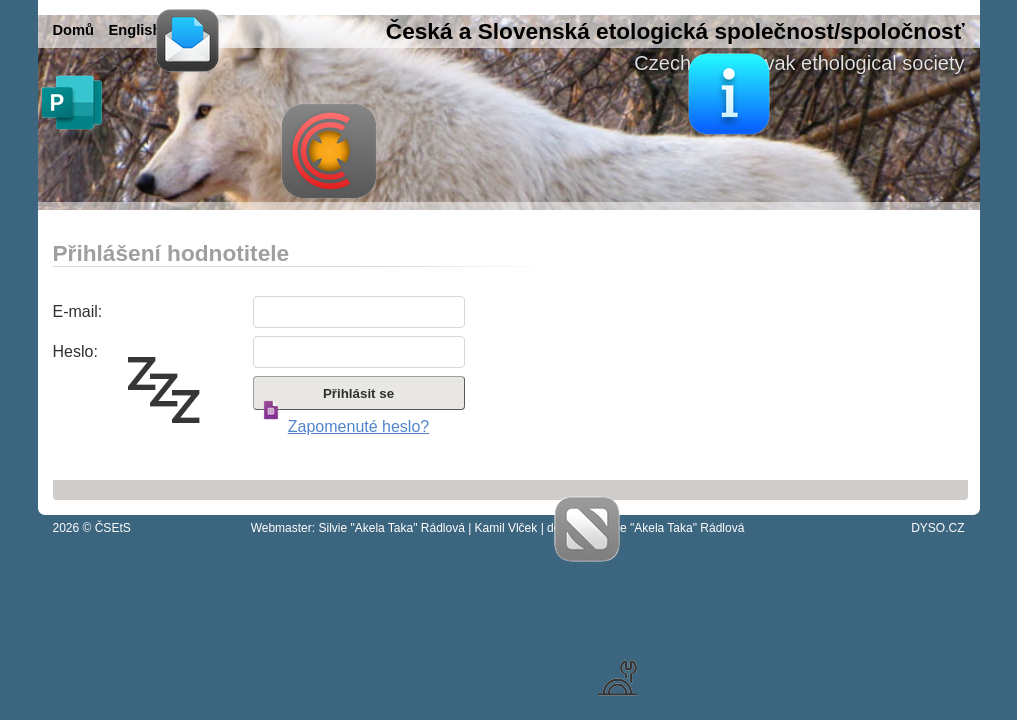  Describe the element at coordinates (587, 529) in the screenshot. I see `open the apple news app` at that location.